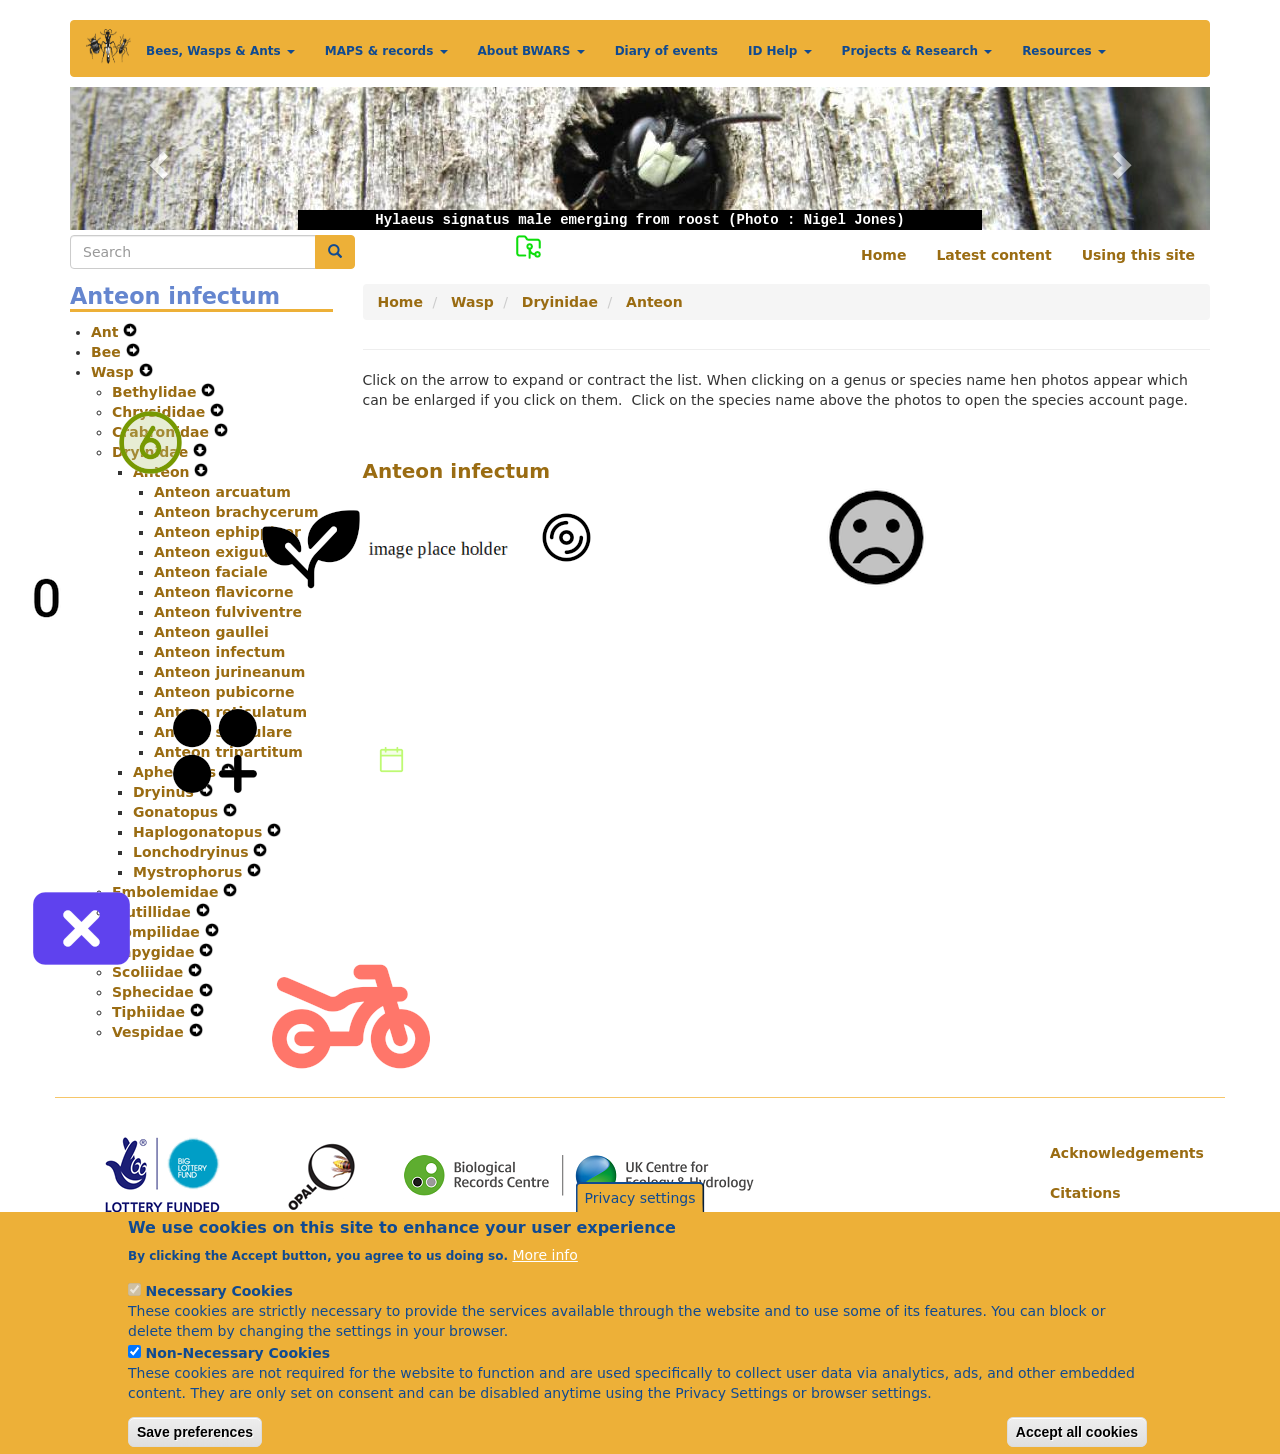 The image size is (1280, 1454). Describe the element at coordinates (351, 1019) in the screenshot. I see `select motorcycle as vehicle type` at that location.